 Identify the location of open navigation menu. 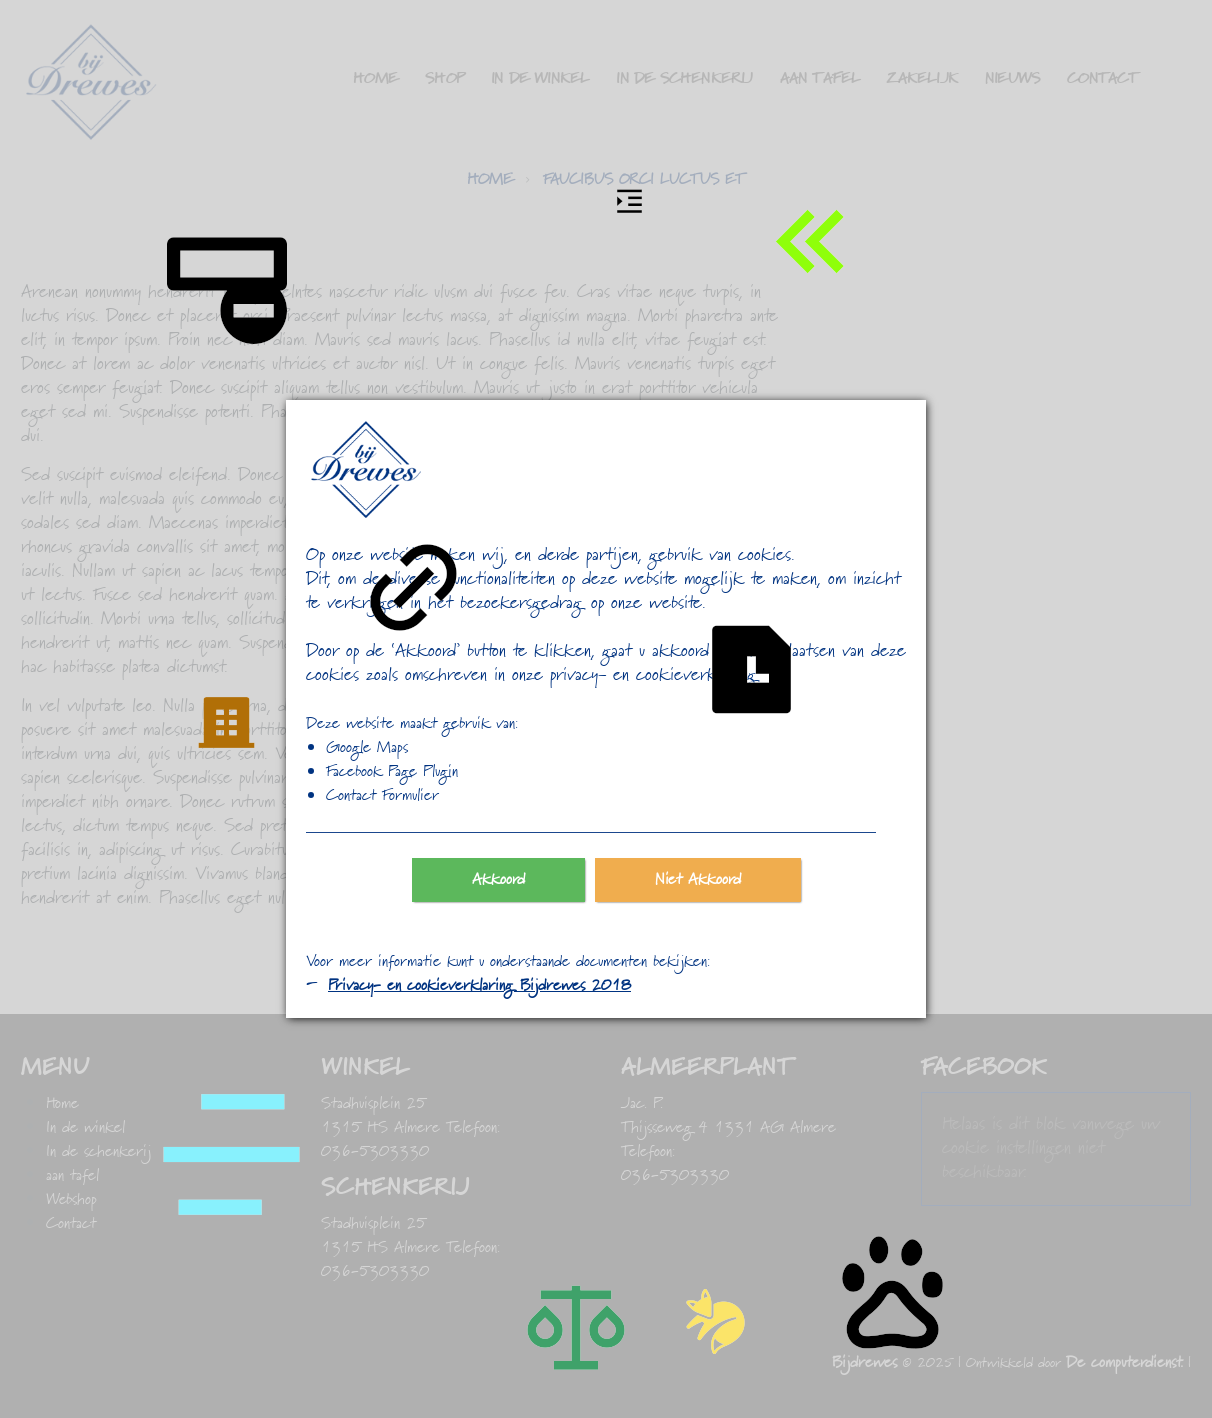
(231, 1154).